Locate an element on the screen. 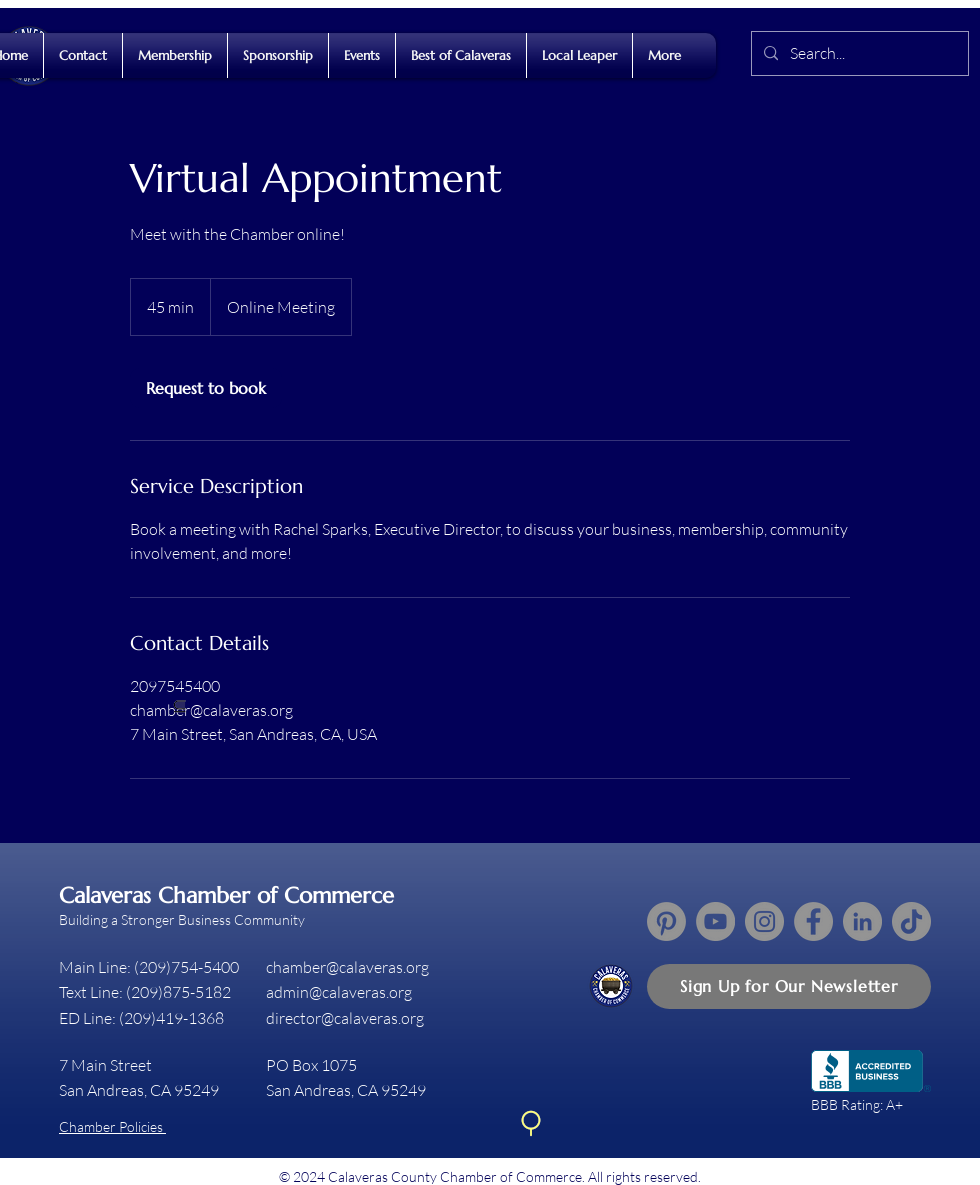 The height and width of the screenshot is (1185, 980). indicates a subset relationship in mathematical or data operations is located at coordinates (180, 706).